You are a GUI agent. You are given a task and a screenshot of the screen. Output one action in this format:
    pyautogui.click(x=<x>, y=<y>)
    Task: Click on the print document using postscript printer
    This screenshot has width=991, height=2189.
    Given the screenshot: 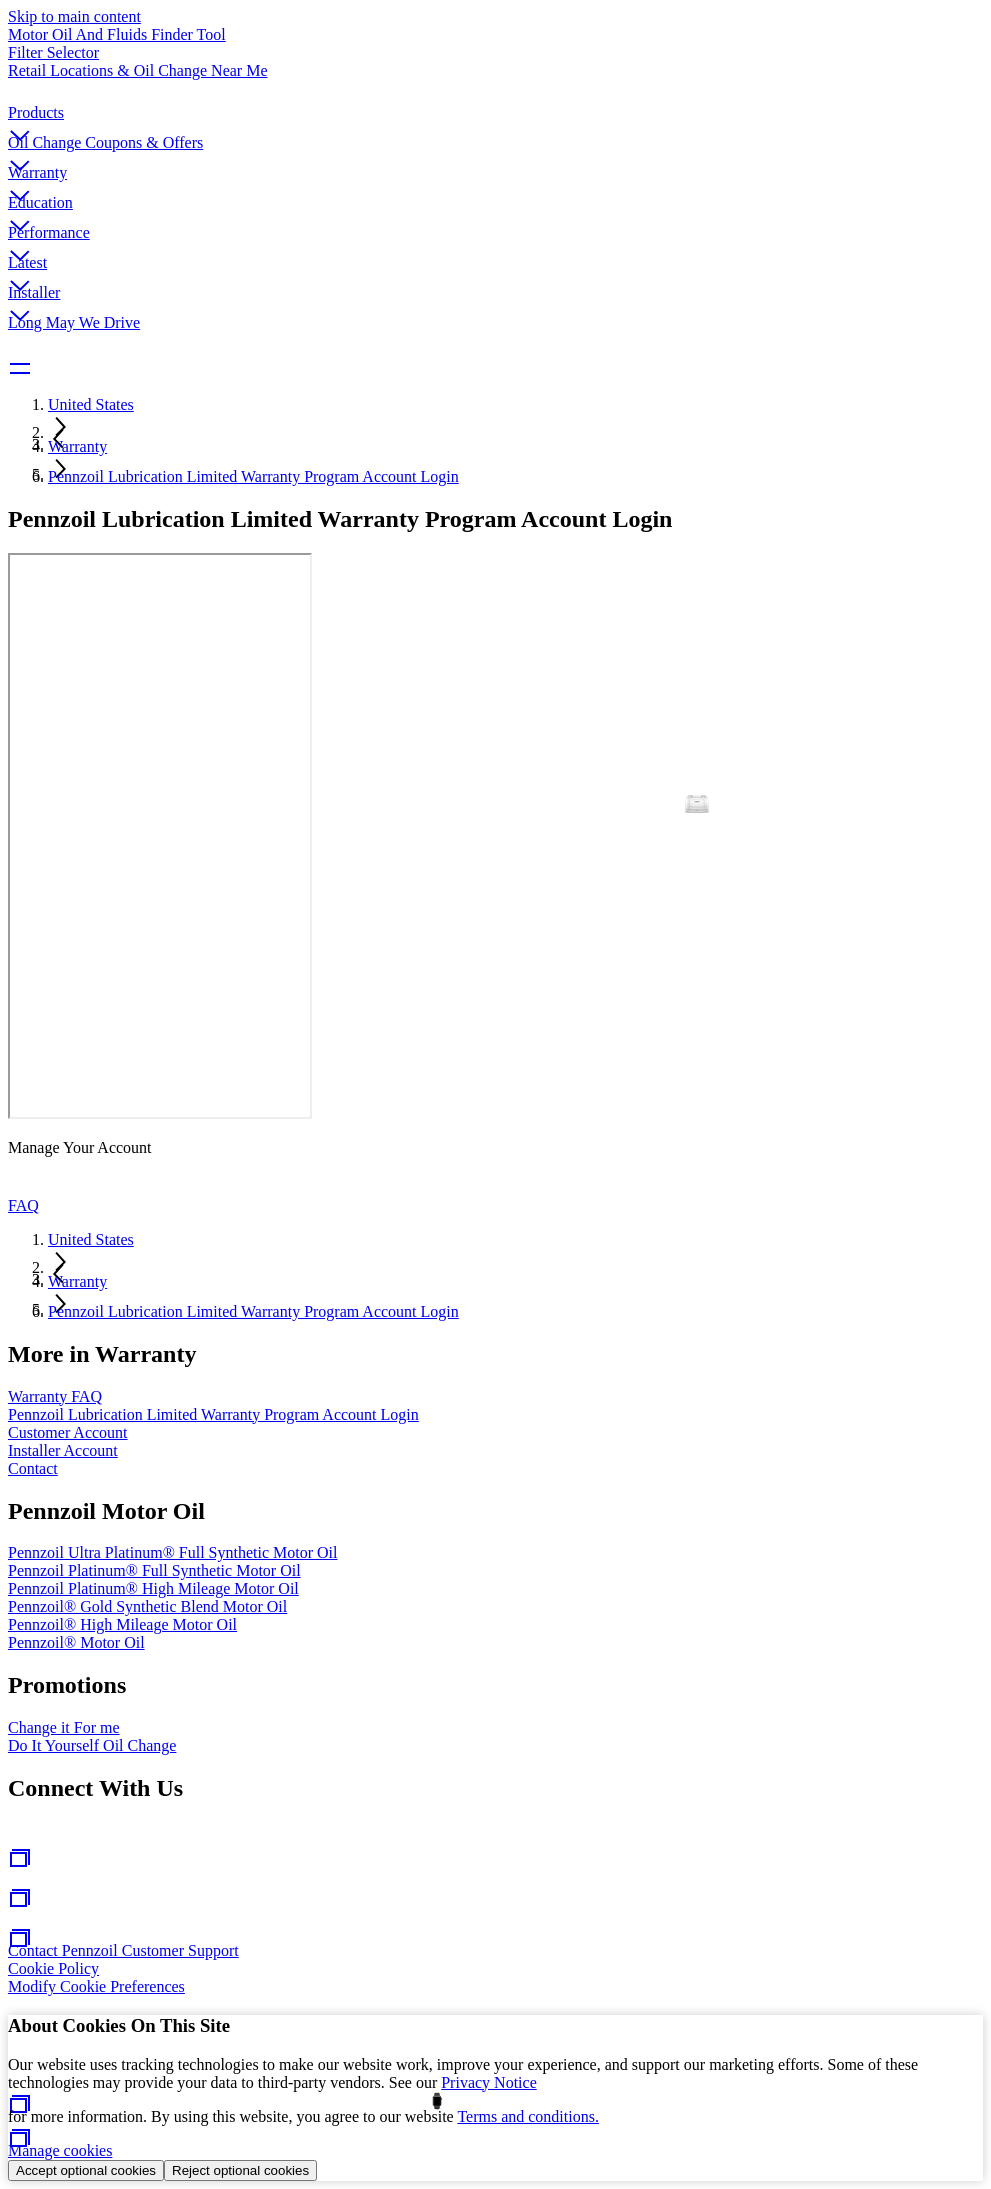 What is the action you would take?
    pyautogui.click(x=697, y=804)
    